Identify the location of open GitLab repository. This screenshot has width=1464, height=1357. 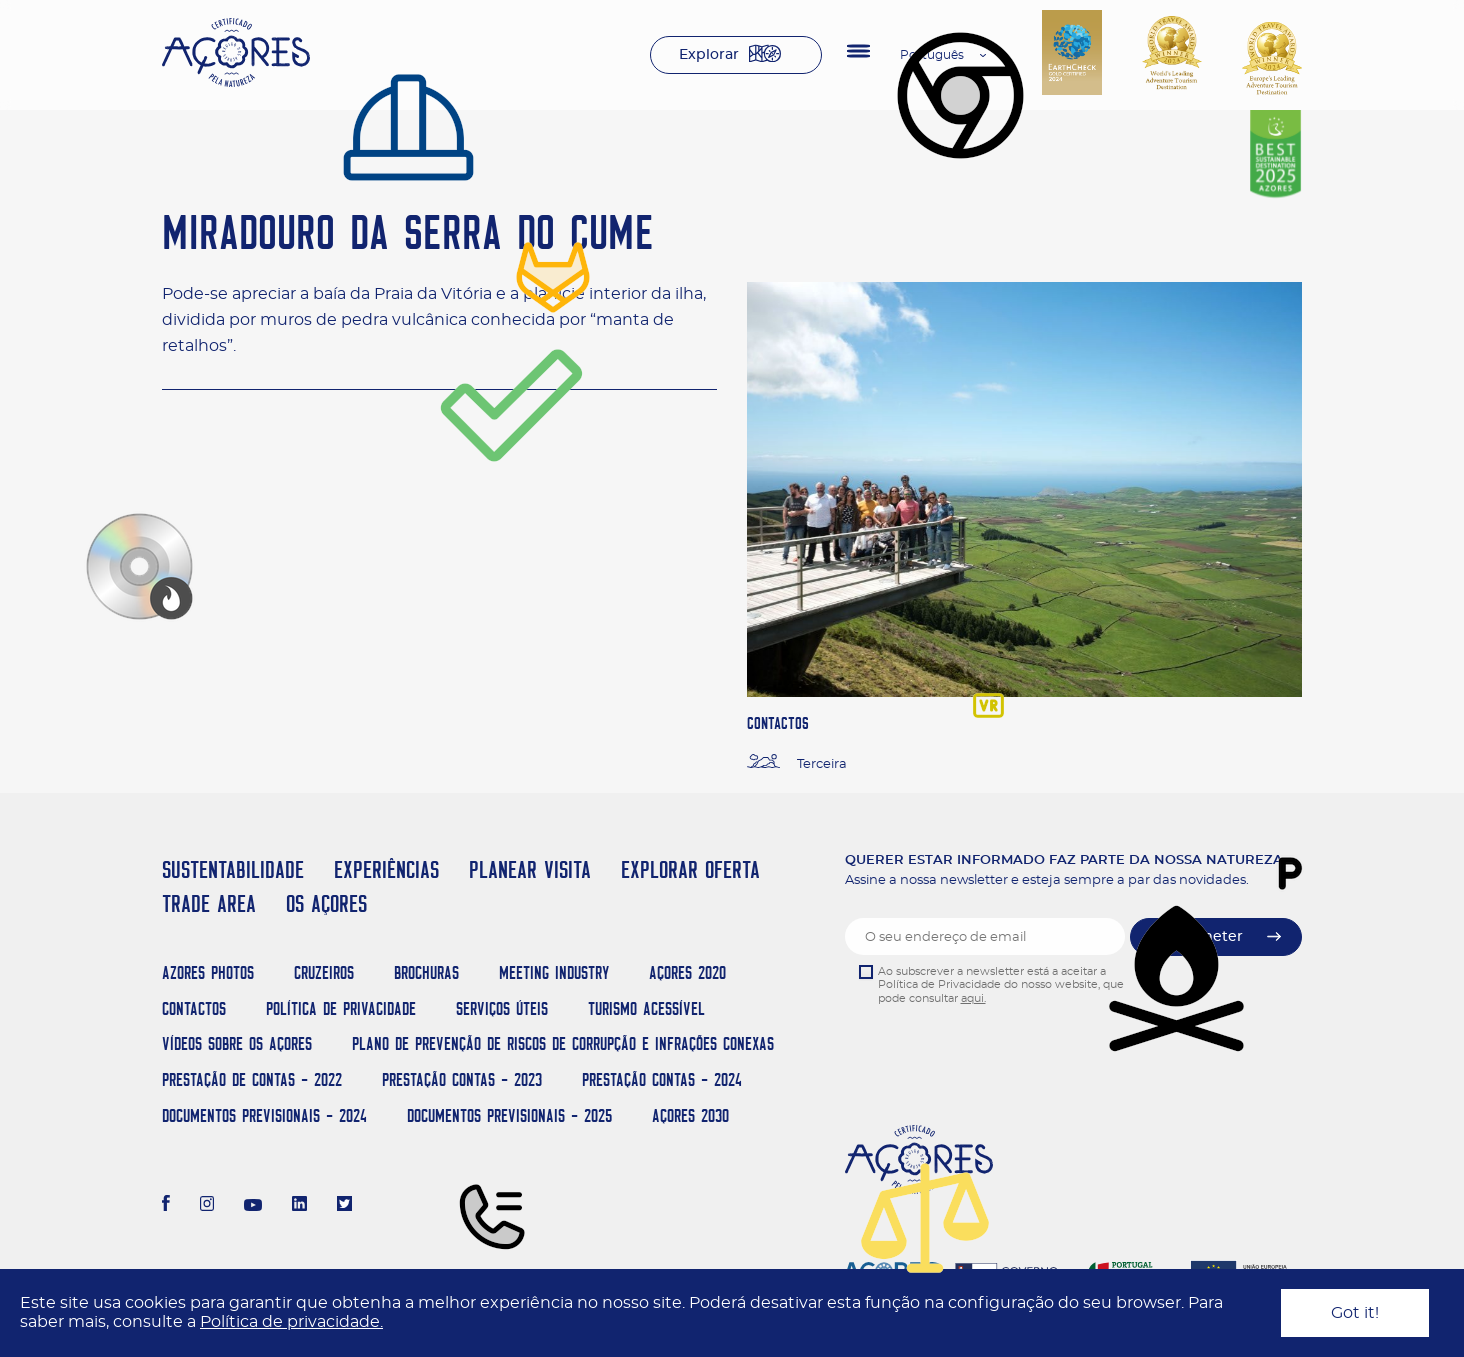
(553, 276).